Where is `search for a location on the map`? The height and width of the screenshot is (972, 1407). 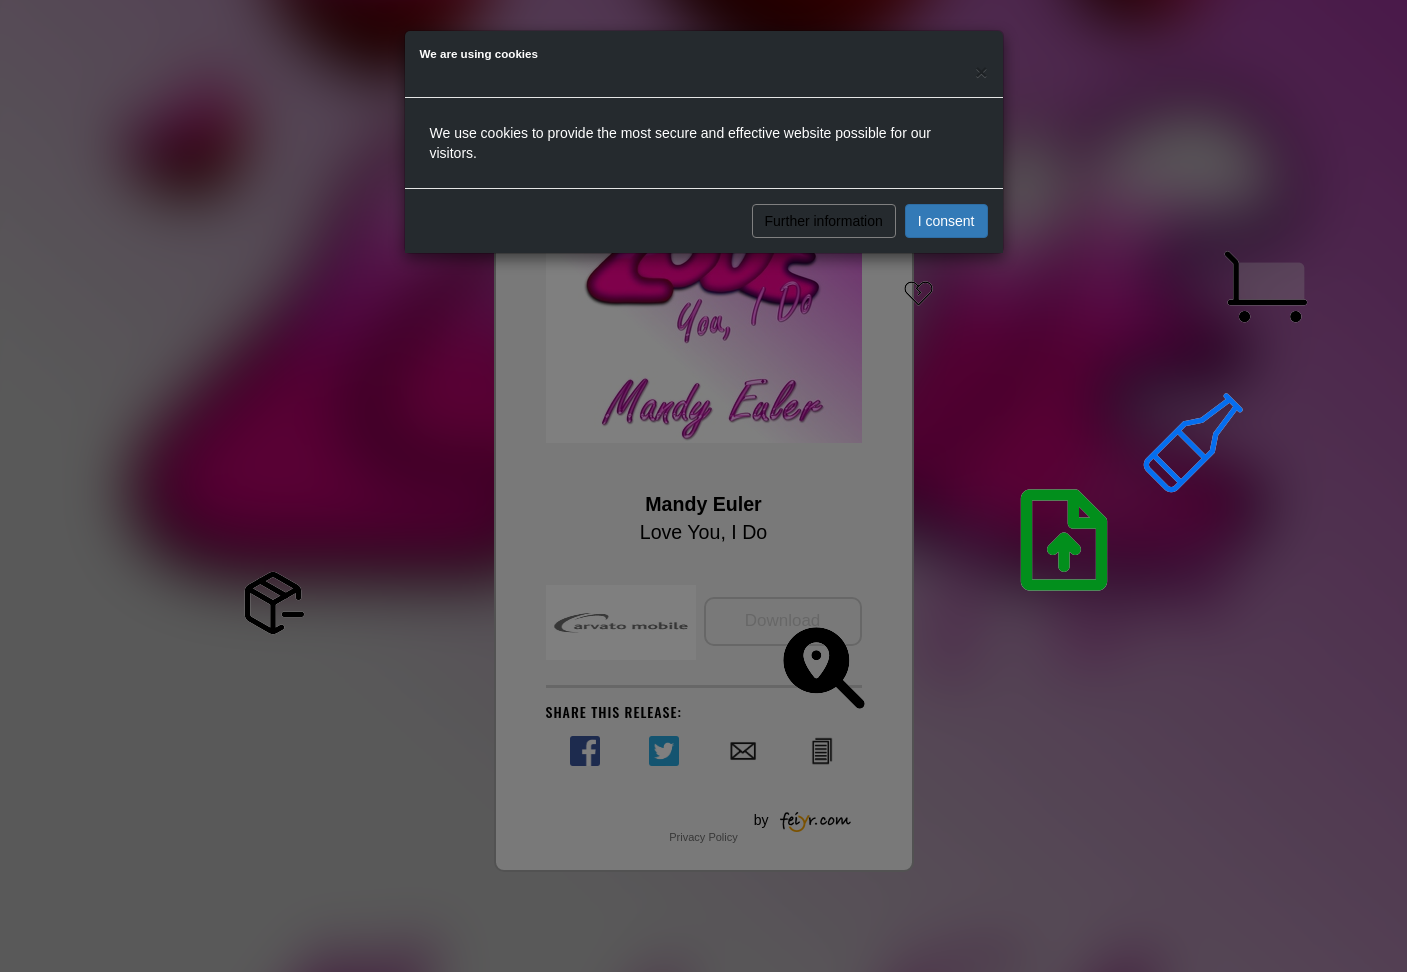
search for a location on the map is located at coordinates (824, 668).